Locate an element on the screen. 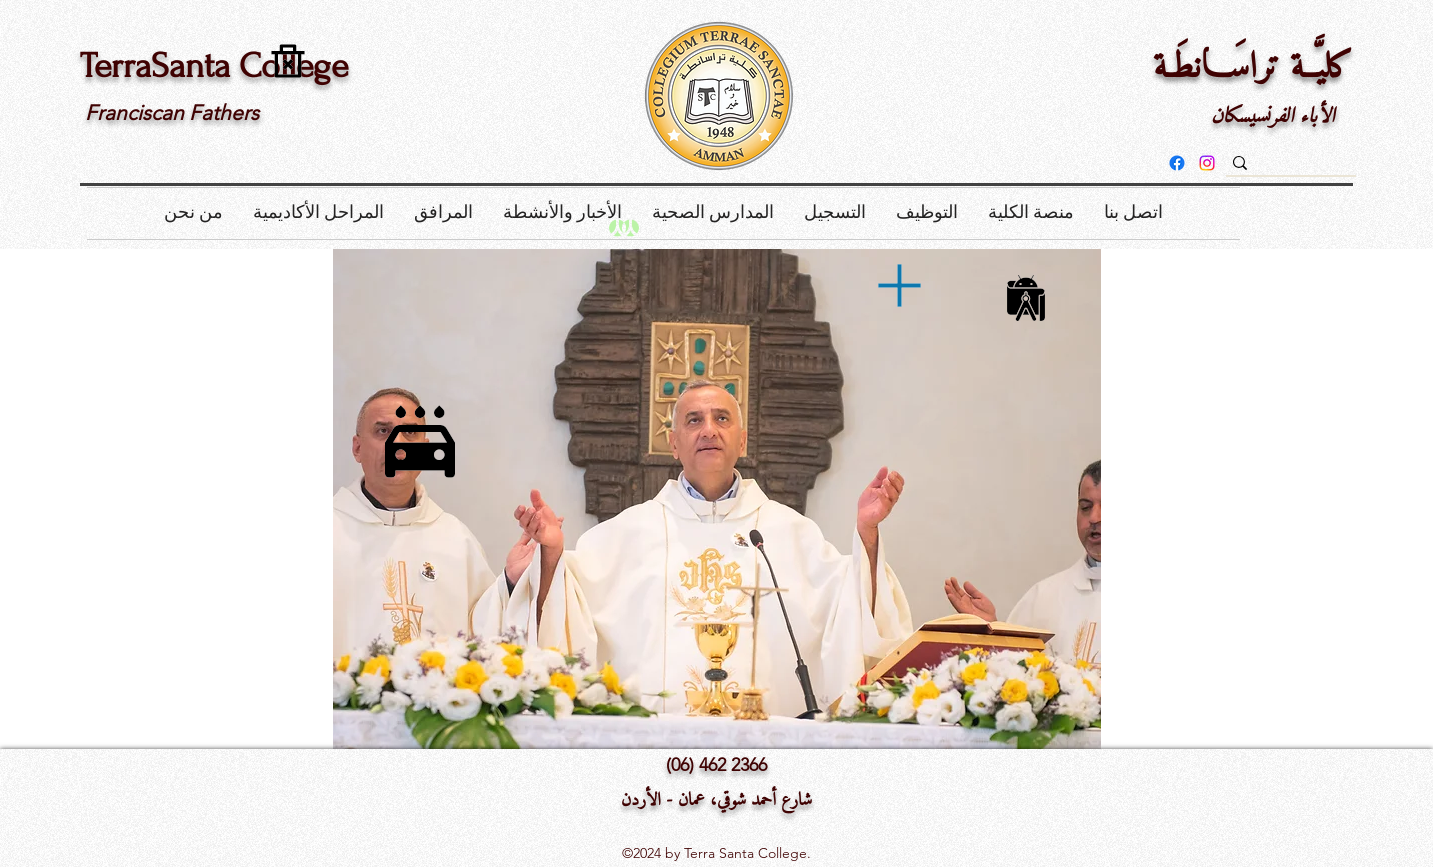 This screenshot has width=1433, height=867. open android studio is located at coordinates (1026, 298).